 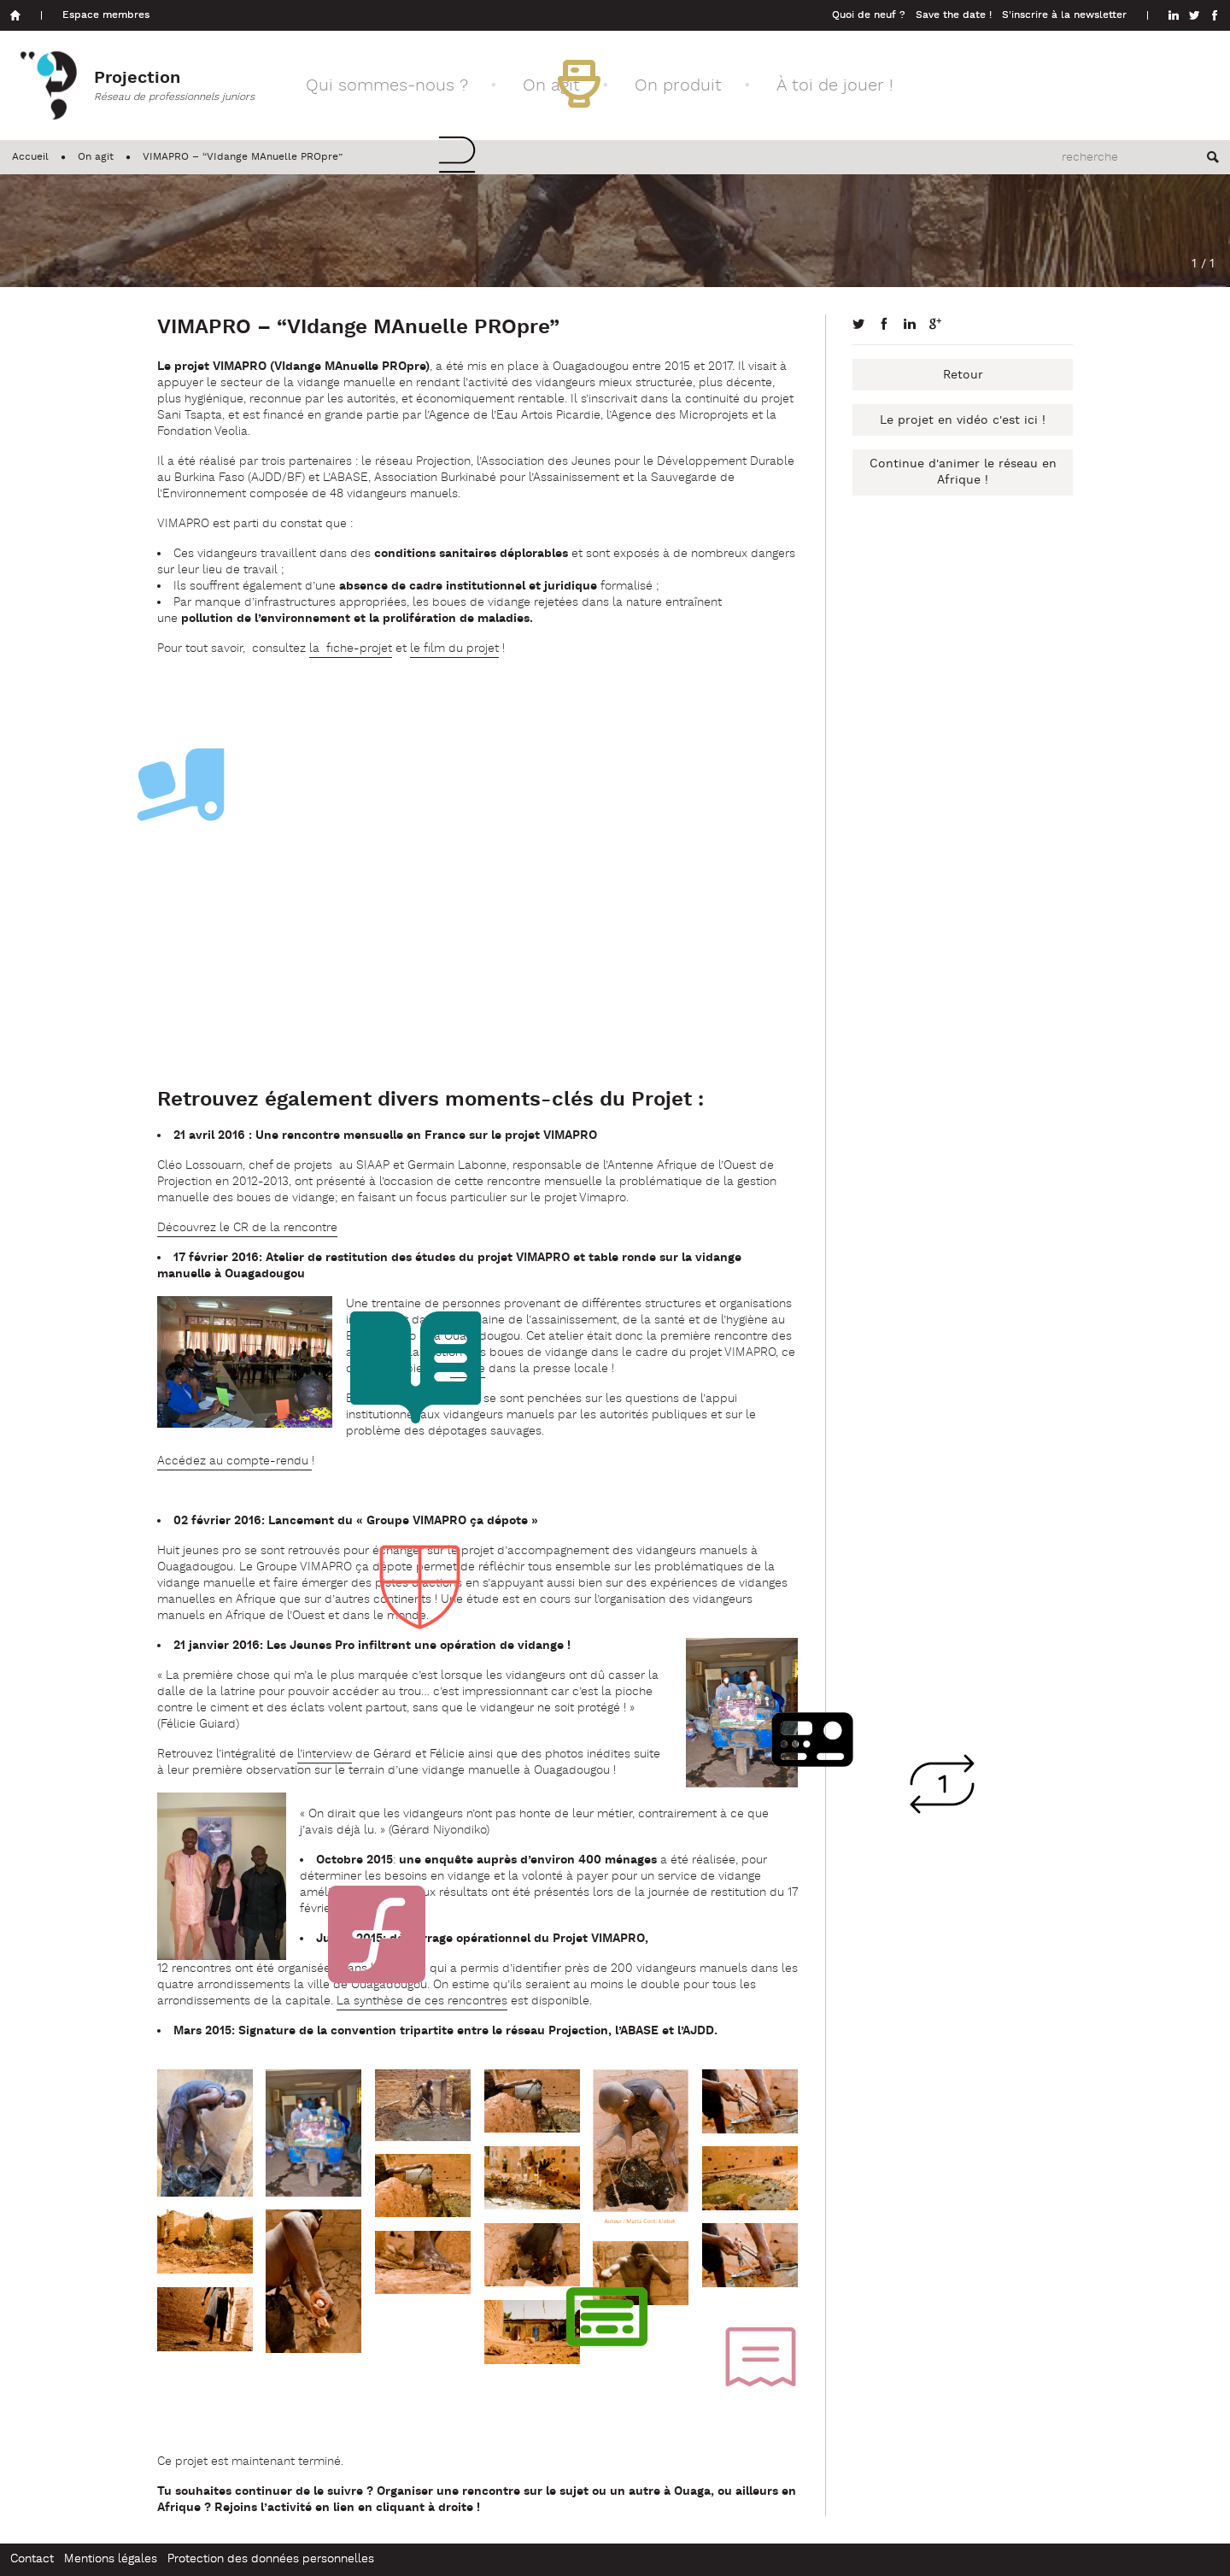 What do you see at coordinates (180, 782) in the screenshot?
I see `indicates order is being loaded for delivery` at bounding box center [180, 782].